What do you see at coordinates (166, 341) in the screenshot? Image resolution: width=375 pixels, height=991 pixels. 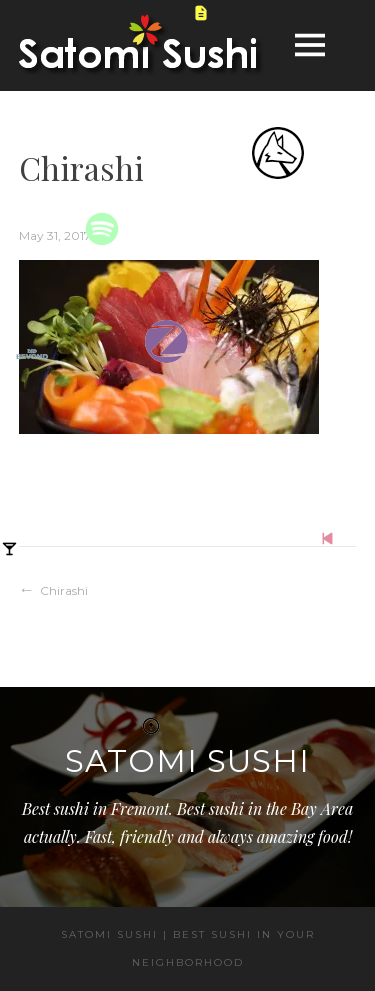 I see `zigbee smart home protocol logo` at bounding box center [166, 341].